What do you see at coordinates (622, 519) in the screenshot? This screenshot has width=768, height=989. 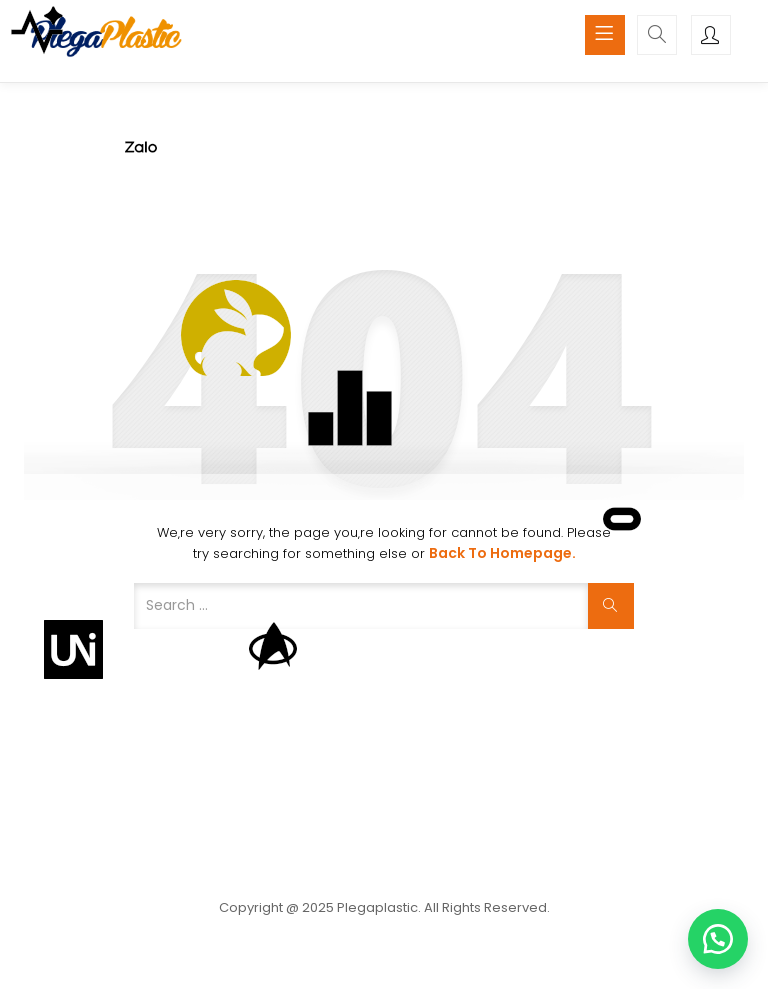 I see `open Oculus VR app or settings` at bounding box center [622, 519].